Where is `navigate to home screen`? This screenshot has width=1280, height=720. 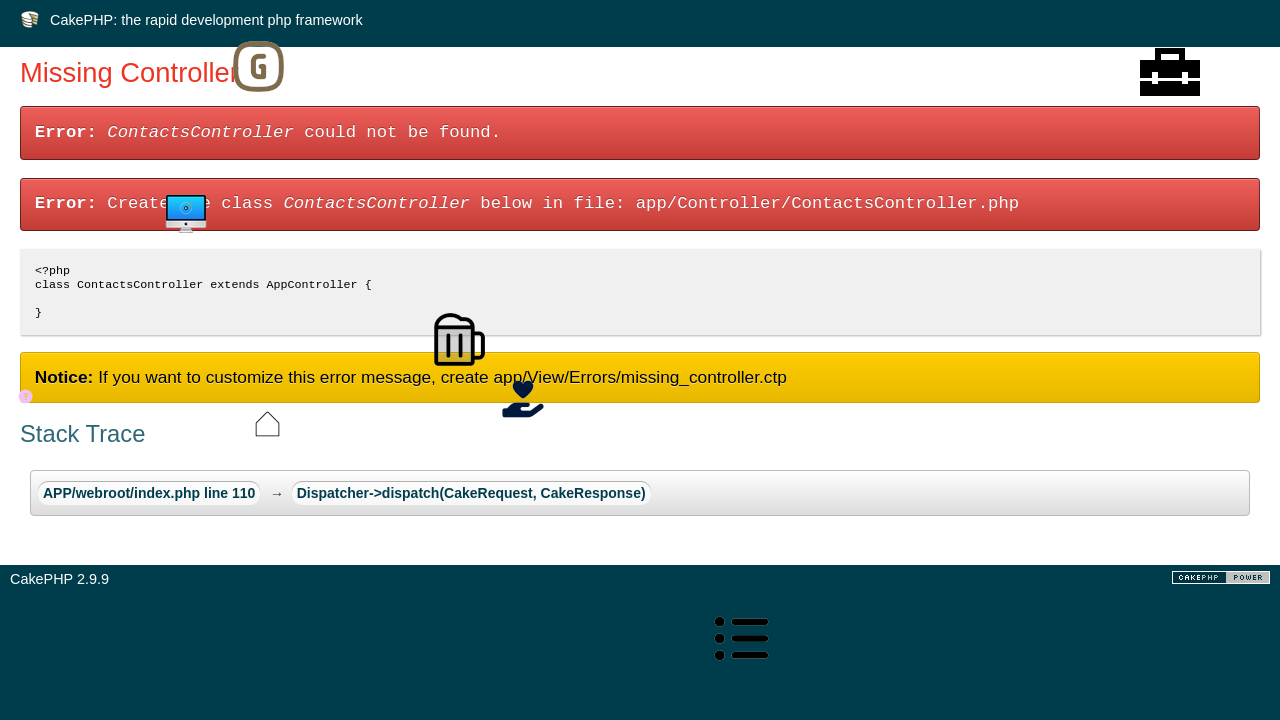
navigate to home screen is located at coordinates (267, 424).